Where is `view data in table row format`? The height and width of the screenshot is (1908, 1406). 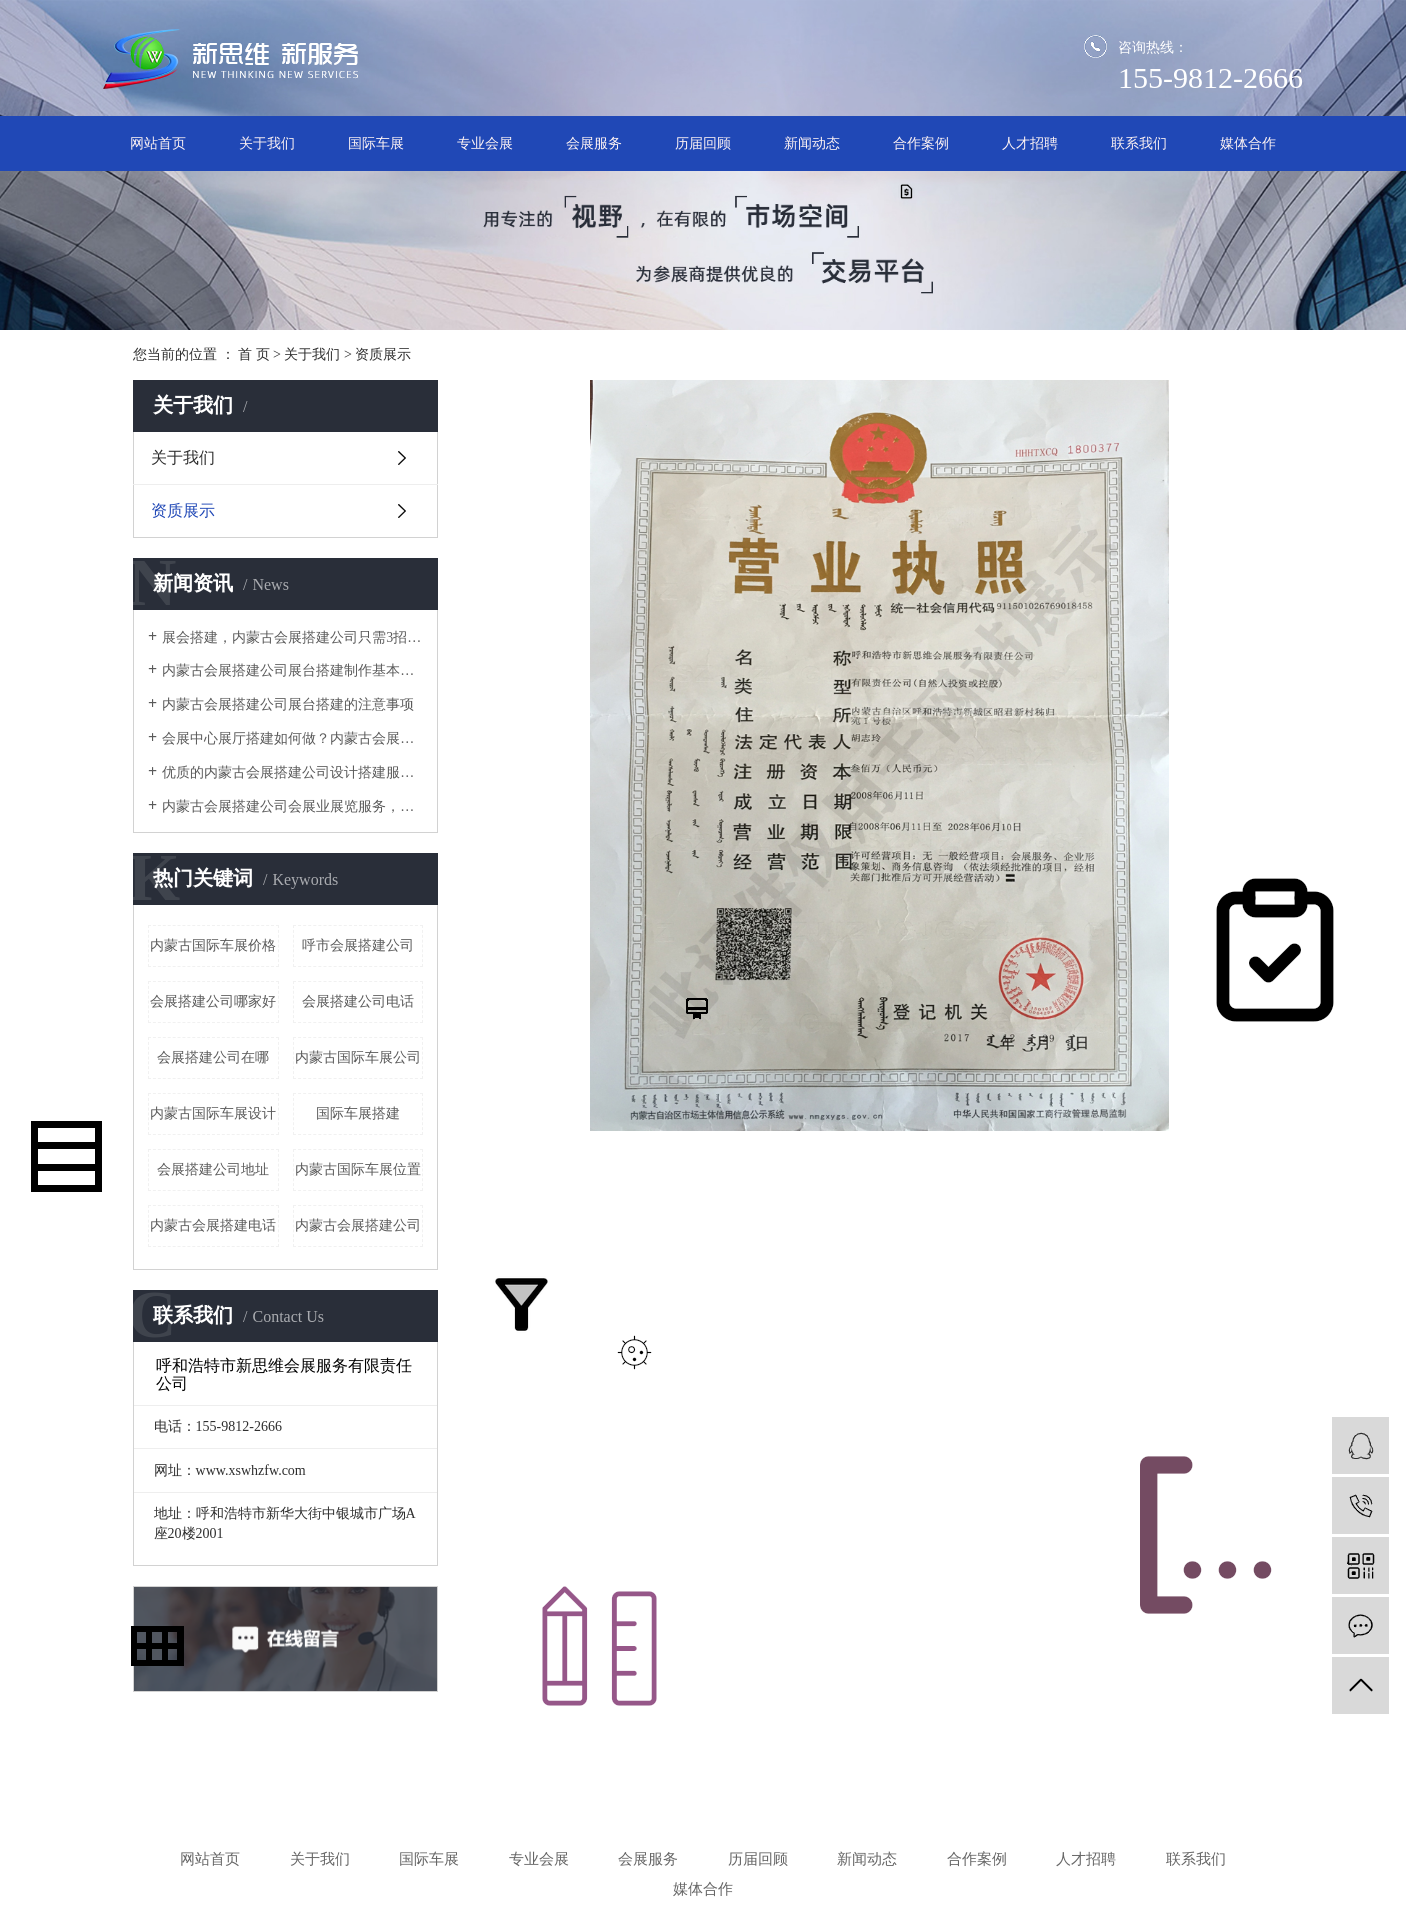 view data in table row format is located at coordinates (66, 1156).